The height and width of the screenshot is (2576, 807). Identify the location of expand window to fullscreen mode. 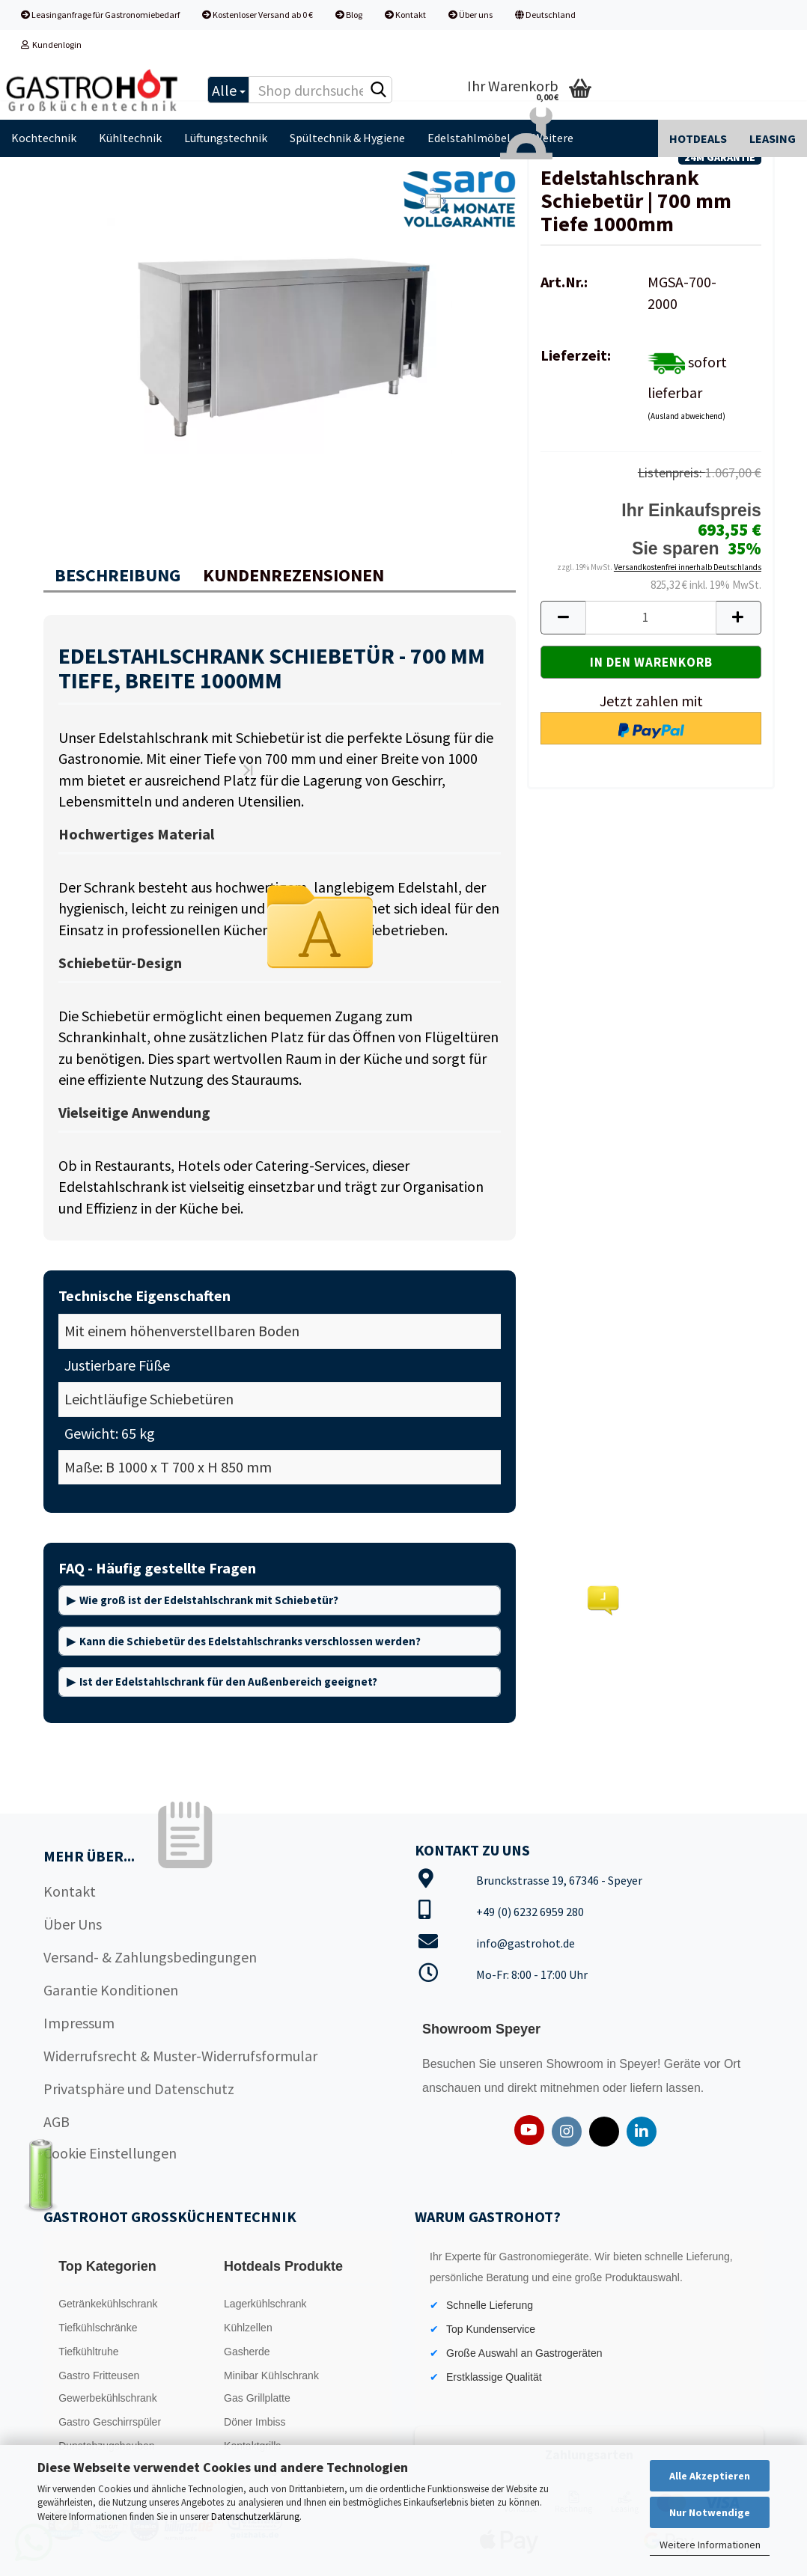
(433, 201).